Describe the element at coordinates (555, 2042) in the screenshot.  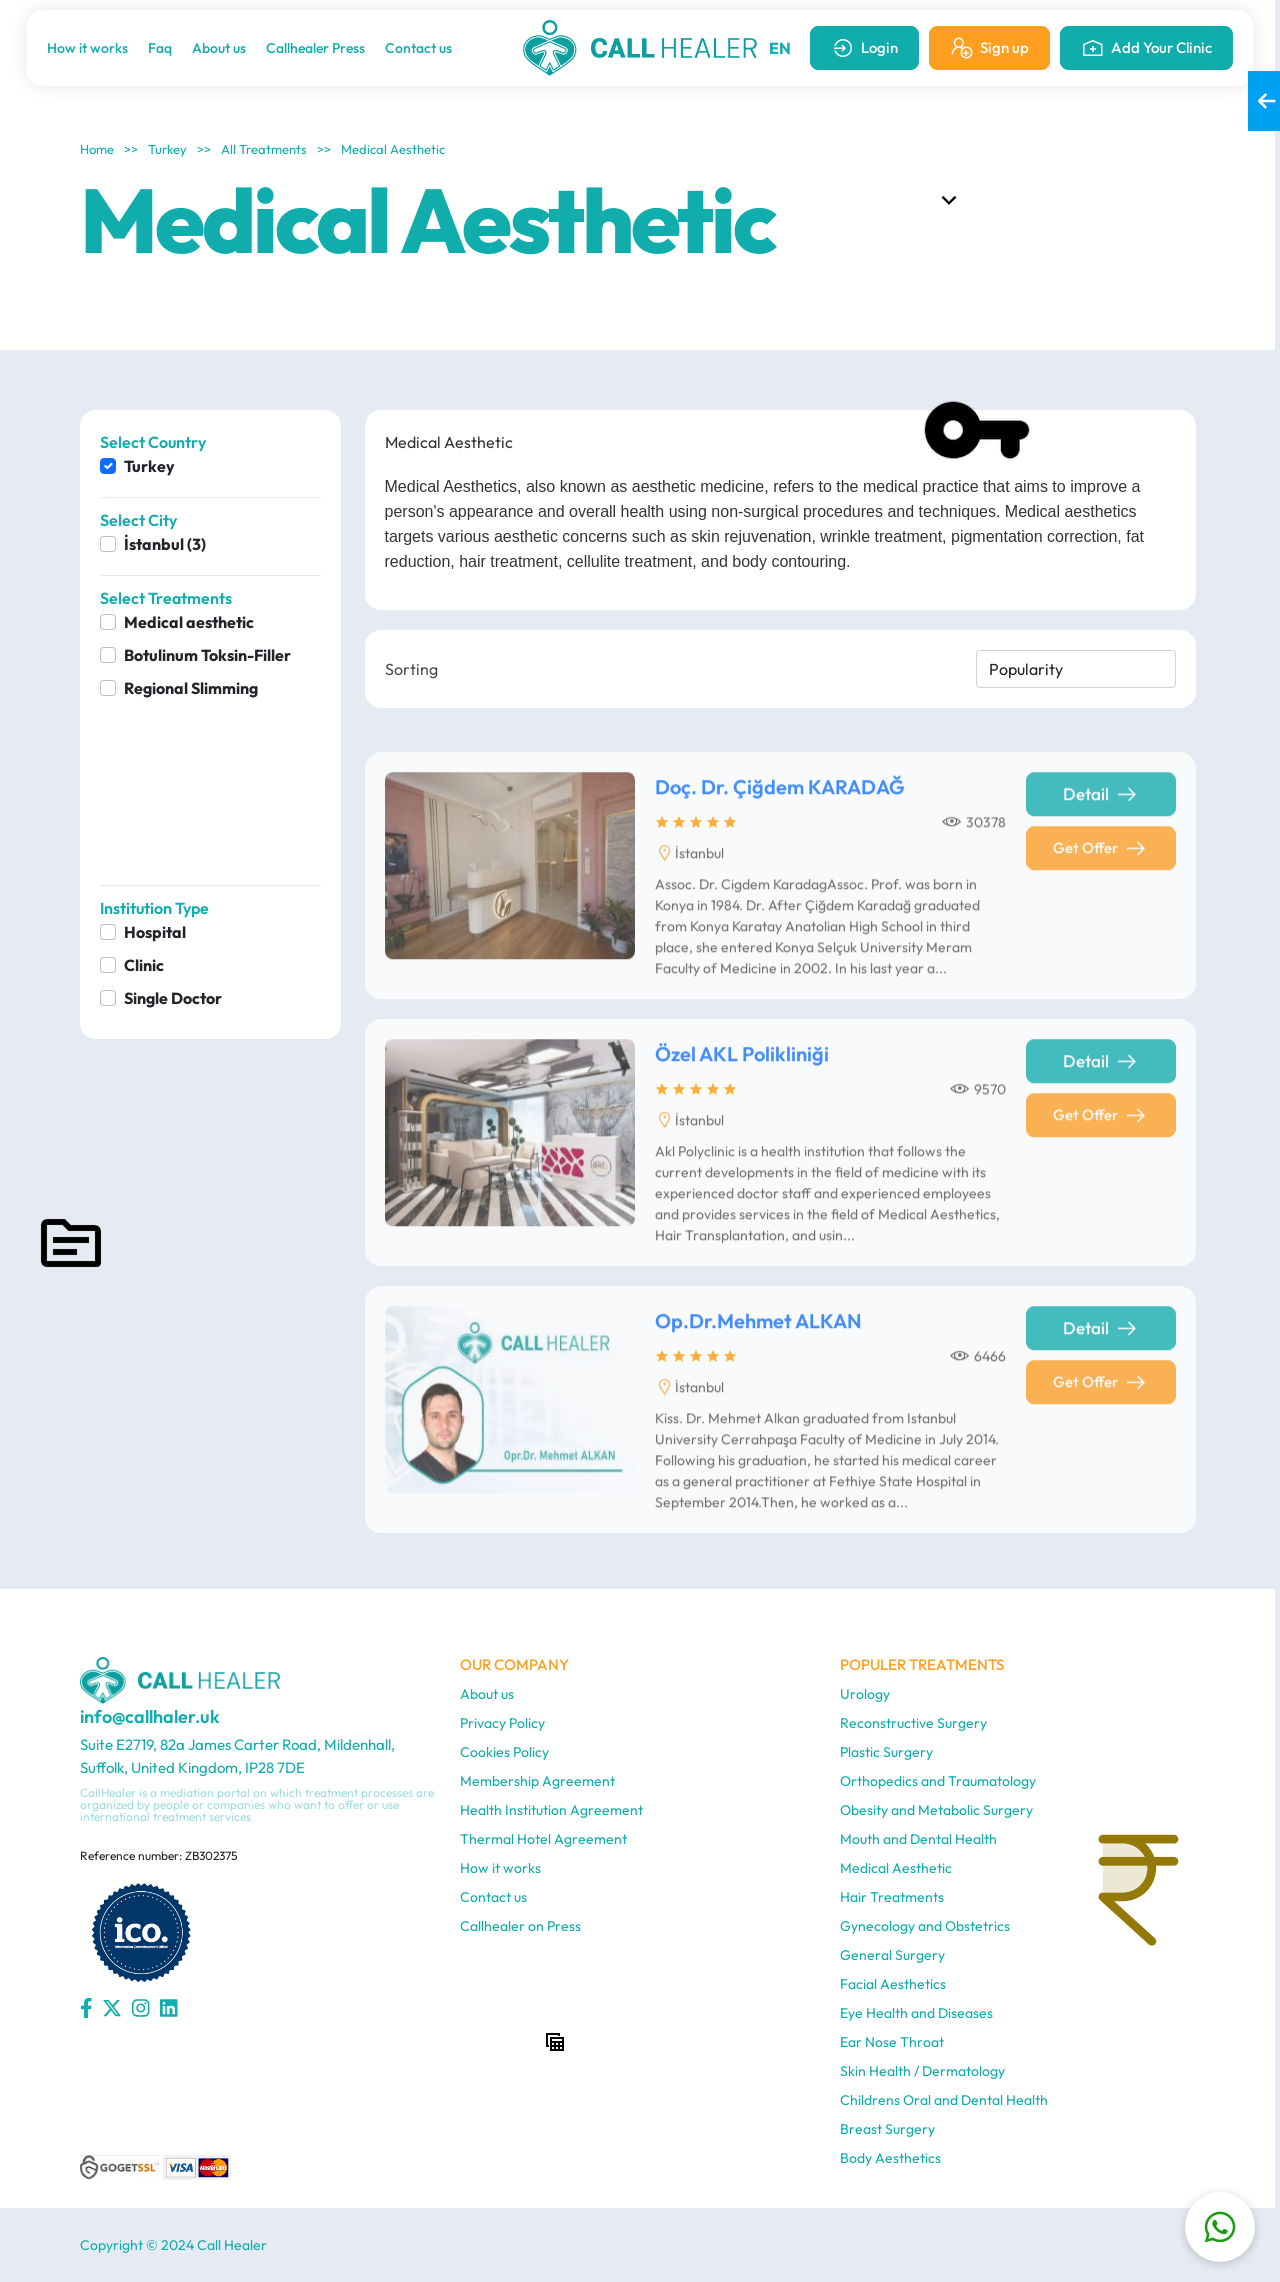
I see `switch to table or grid view` at that location.